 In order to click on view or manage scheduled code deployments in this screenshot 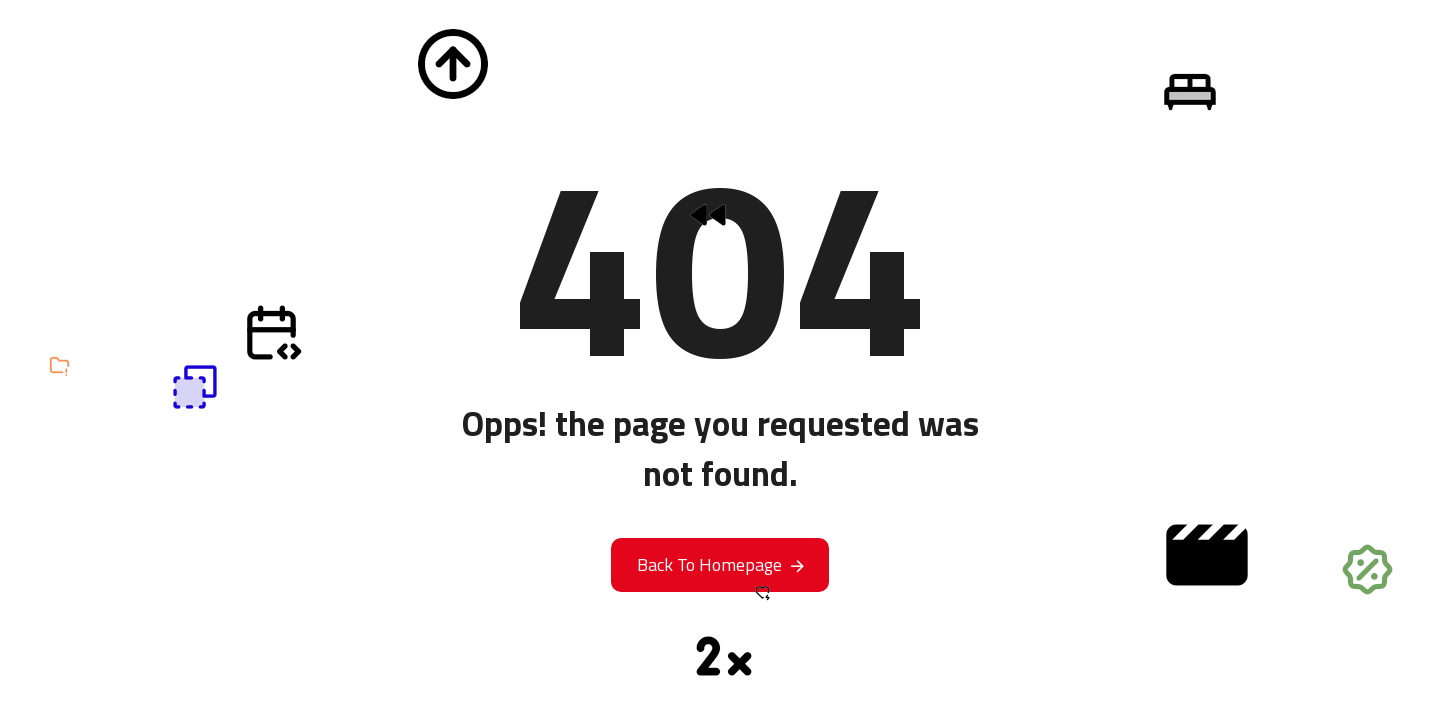, I will do `click(271, 332)`.